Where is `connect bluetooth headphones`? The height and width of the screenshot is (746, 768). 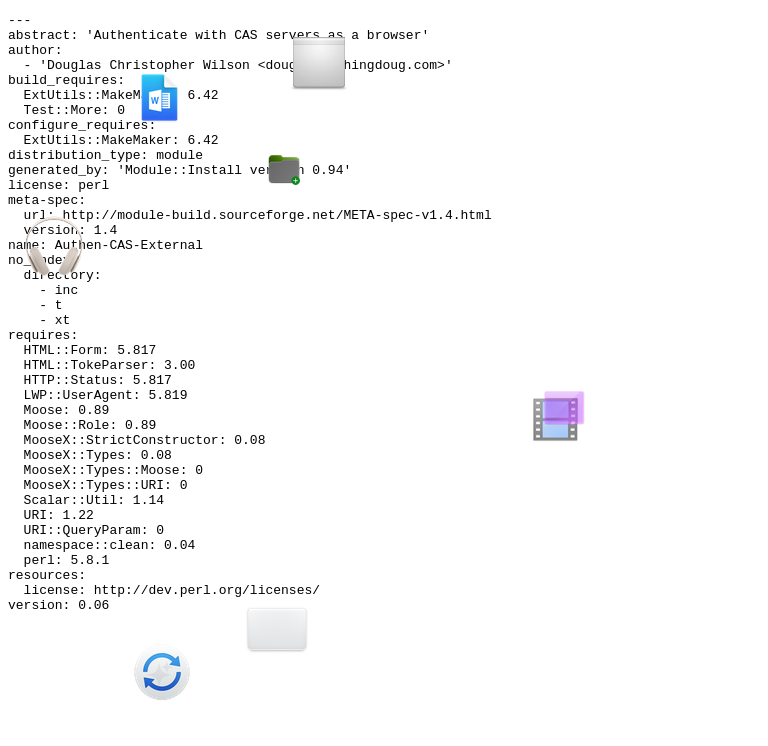
connect bluetooth headphones is located at coordinates (54, 247).